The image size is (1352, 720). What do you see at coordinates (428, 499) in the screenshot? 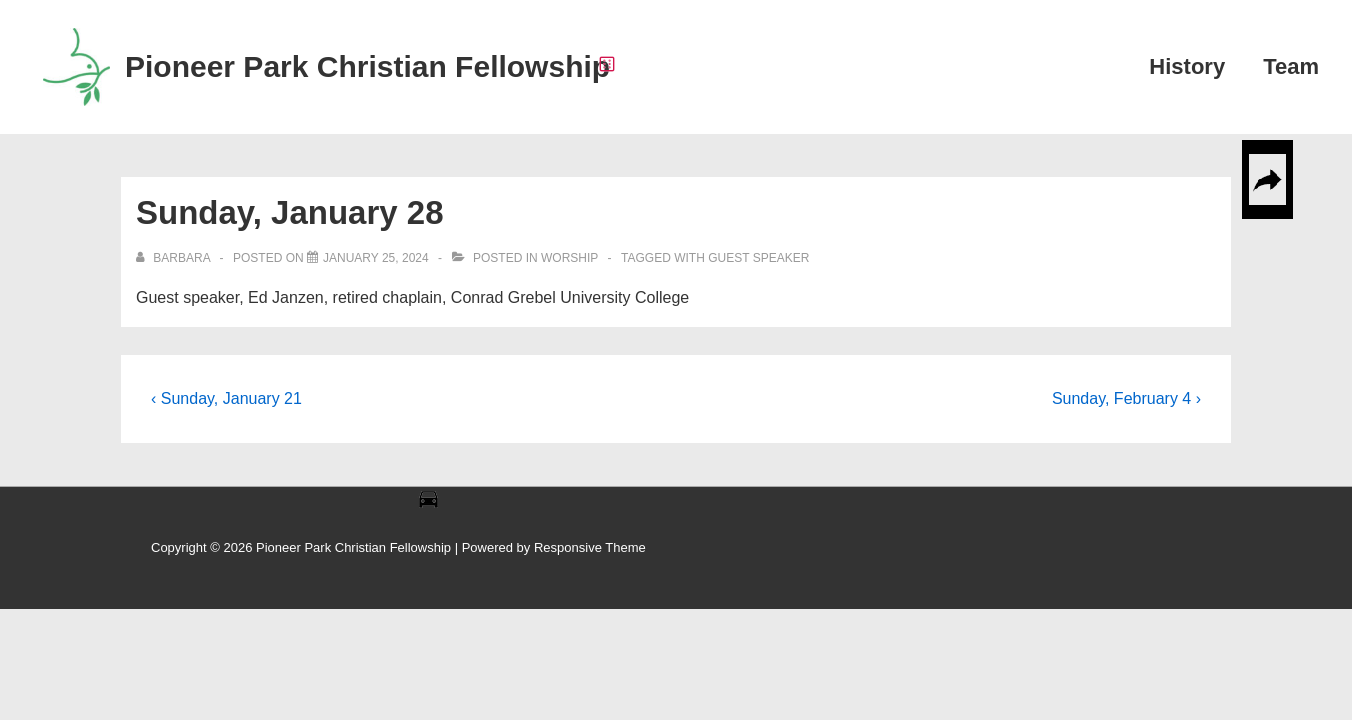
I see `view estimated time of arrival for your drive` at bounding box center [428, 499].